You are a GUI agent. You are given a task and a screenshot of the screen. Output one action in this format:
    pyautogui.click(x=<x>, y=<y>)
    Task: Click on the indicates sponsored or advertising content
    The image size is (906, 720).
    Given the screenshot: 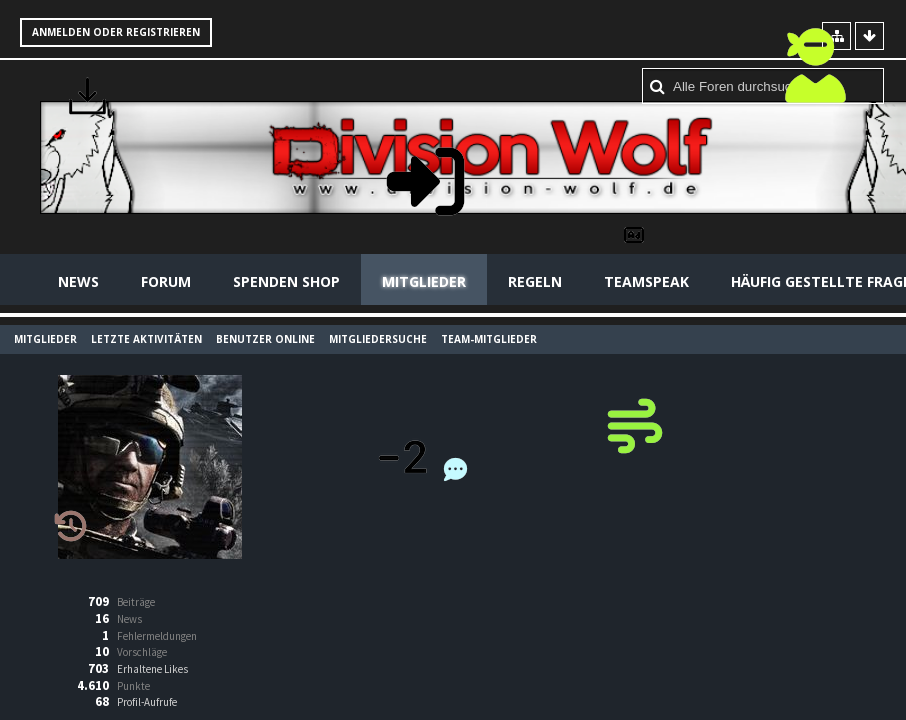 What is the action you would take?
    pyautogui.click(x=634, y=235)
    